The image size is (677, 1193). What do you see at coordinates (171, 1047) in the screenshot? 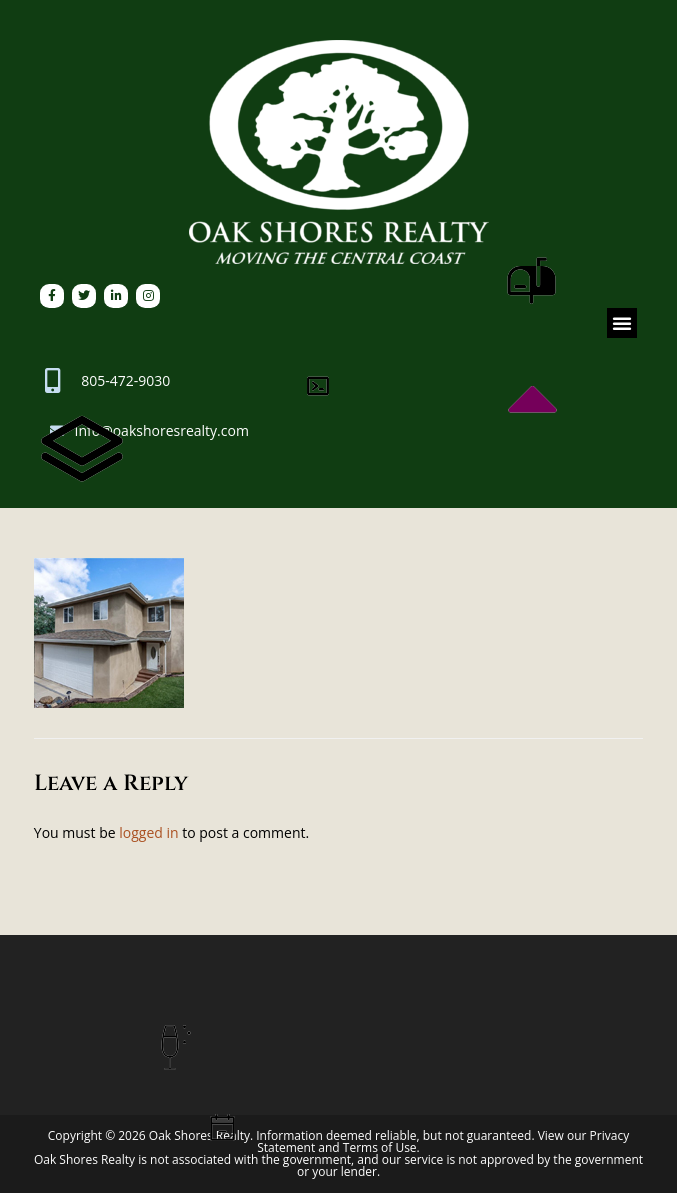
I see `celebrate an achievement or milestone` at bounding box center [171, 1047].